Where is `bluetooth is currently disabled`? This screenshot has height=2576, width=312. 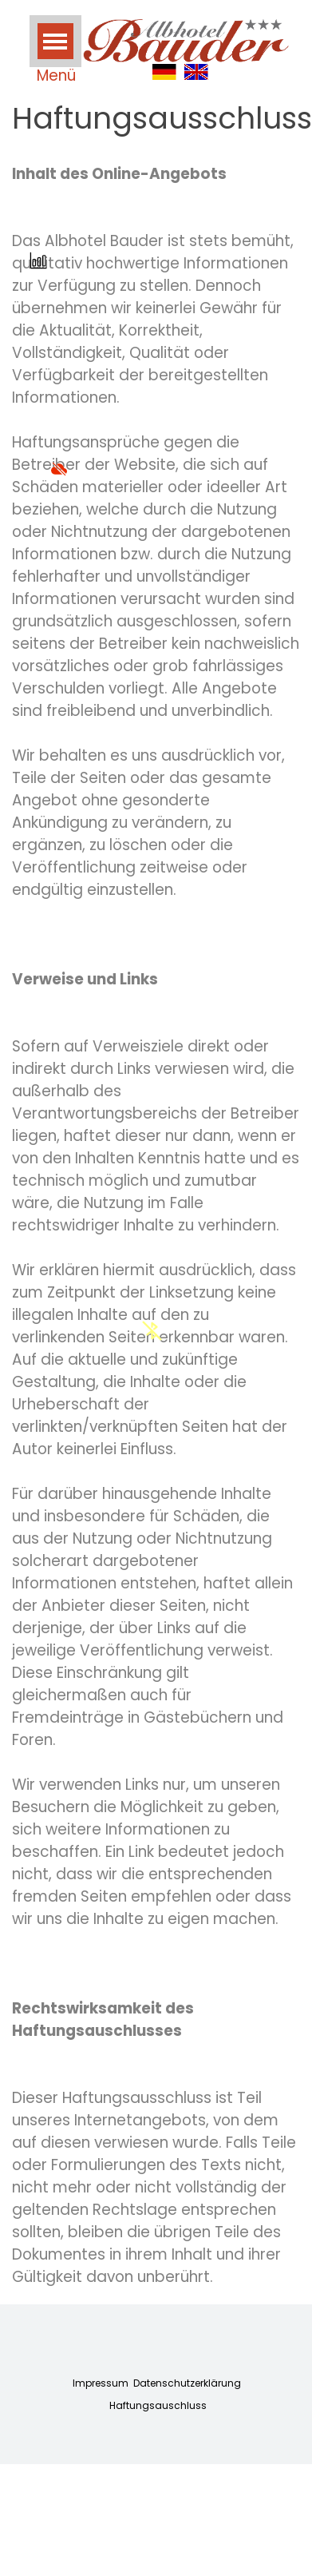
bluetooth is currently disabled is located at coordinates (152, 1330).